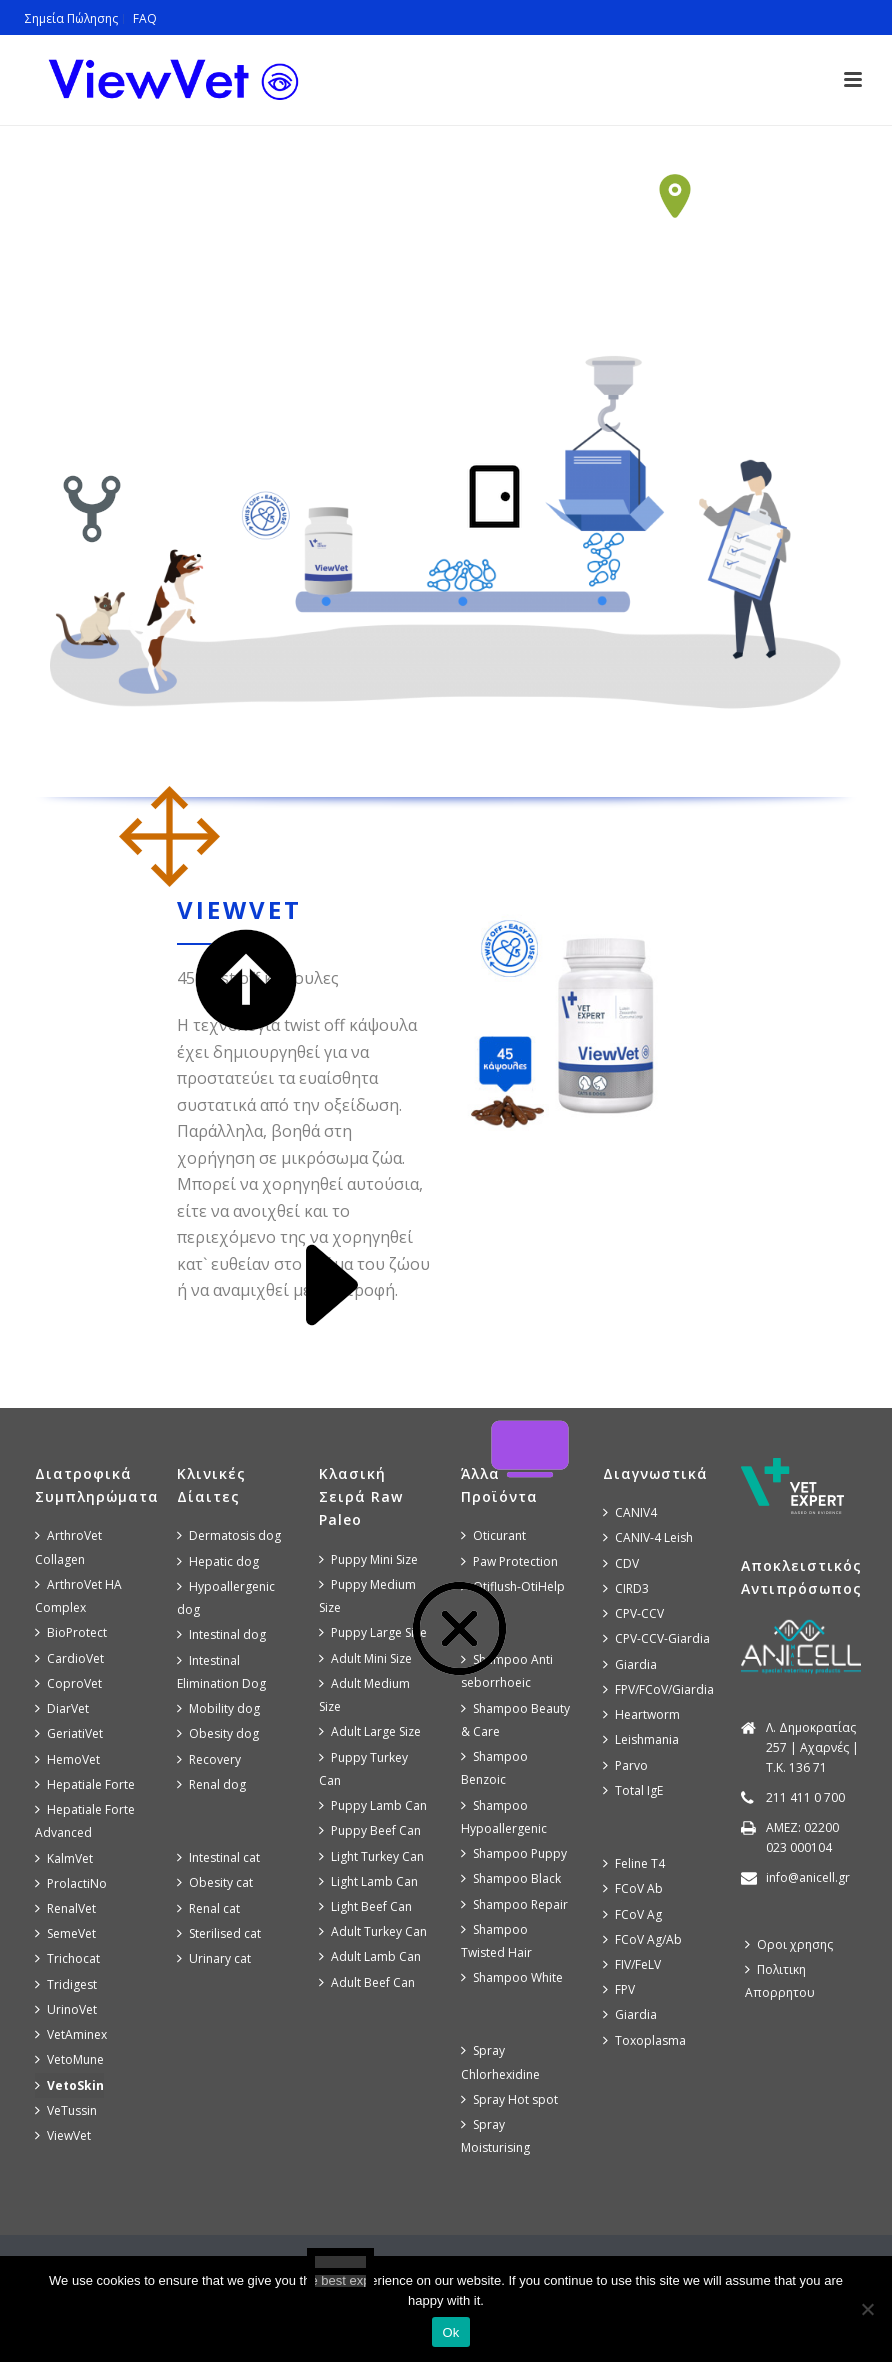 This screenshot has height=2362, width=892. Describe the element at coordinates (459, 1628) in the screenshot. I see `close or dismiss a dialog` at that location.